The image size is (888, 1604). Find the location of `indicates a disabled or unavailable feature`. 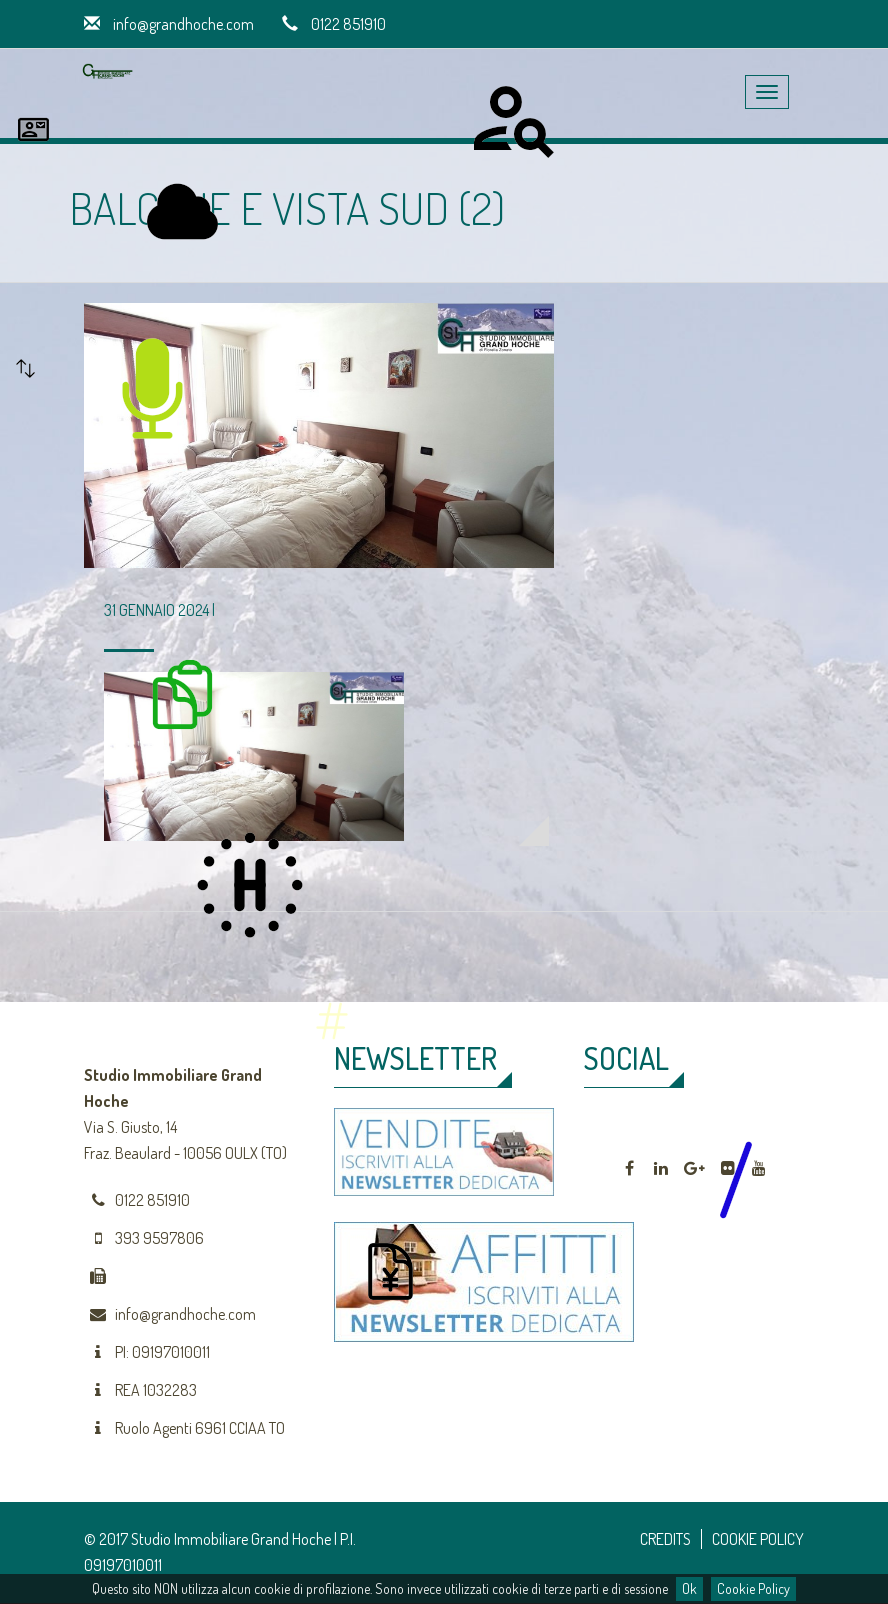

indicates a disabled or unavailable feature is located at coordinates (736, 1180).